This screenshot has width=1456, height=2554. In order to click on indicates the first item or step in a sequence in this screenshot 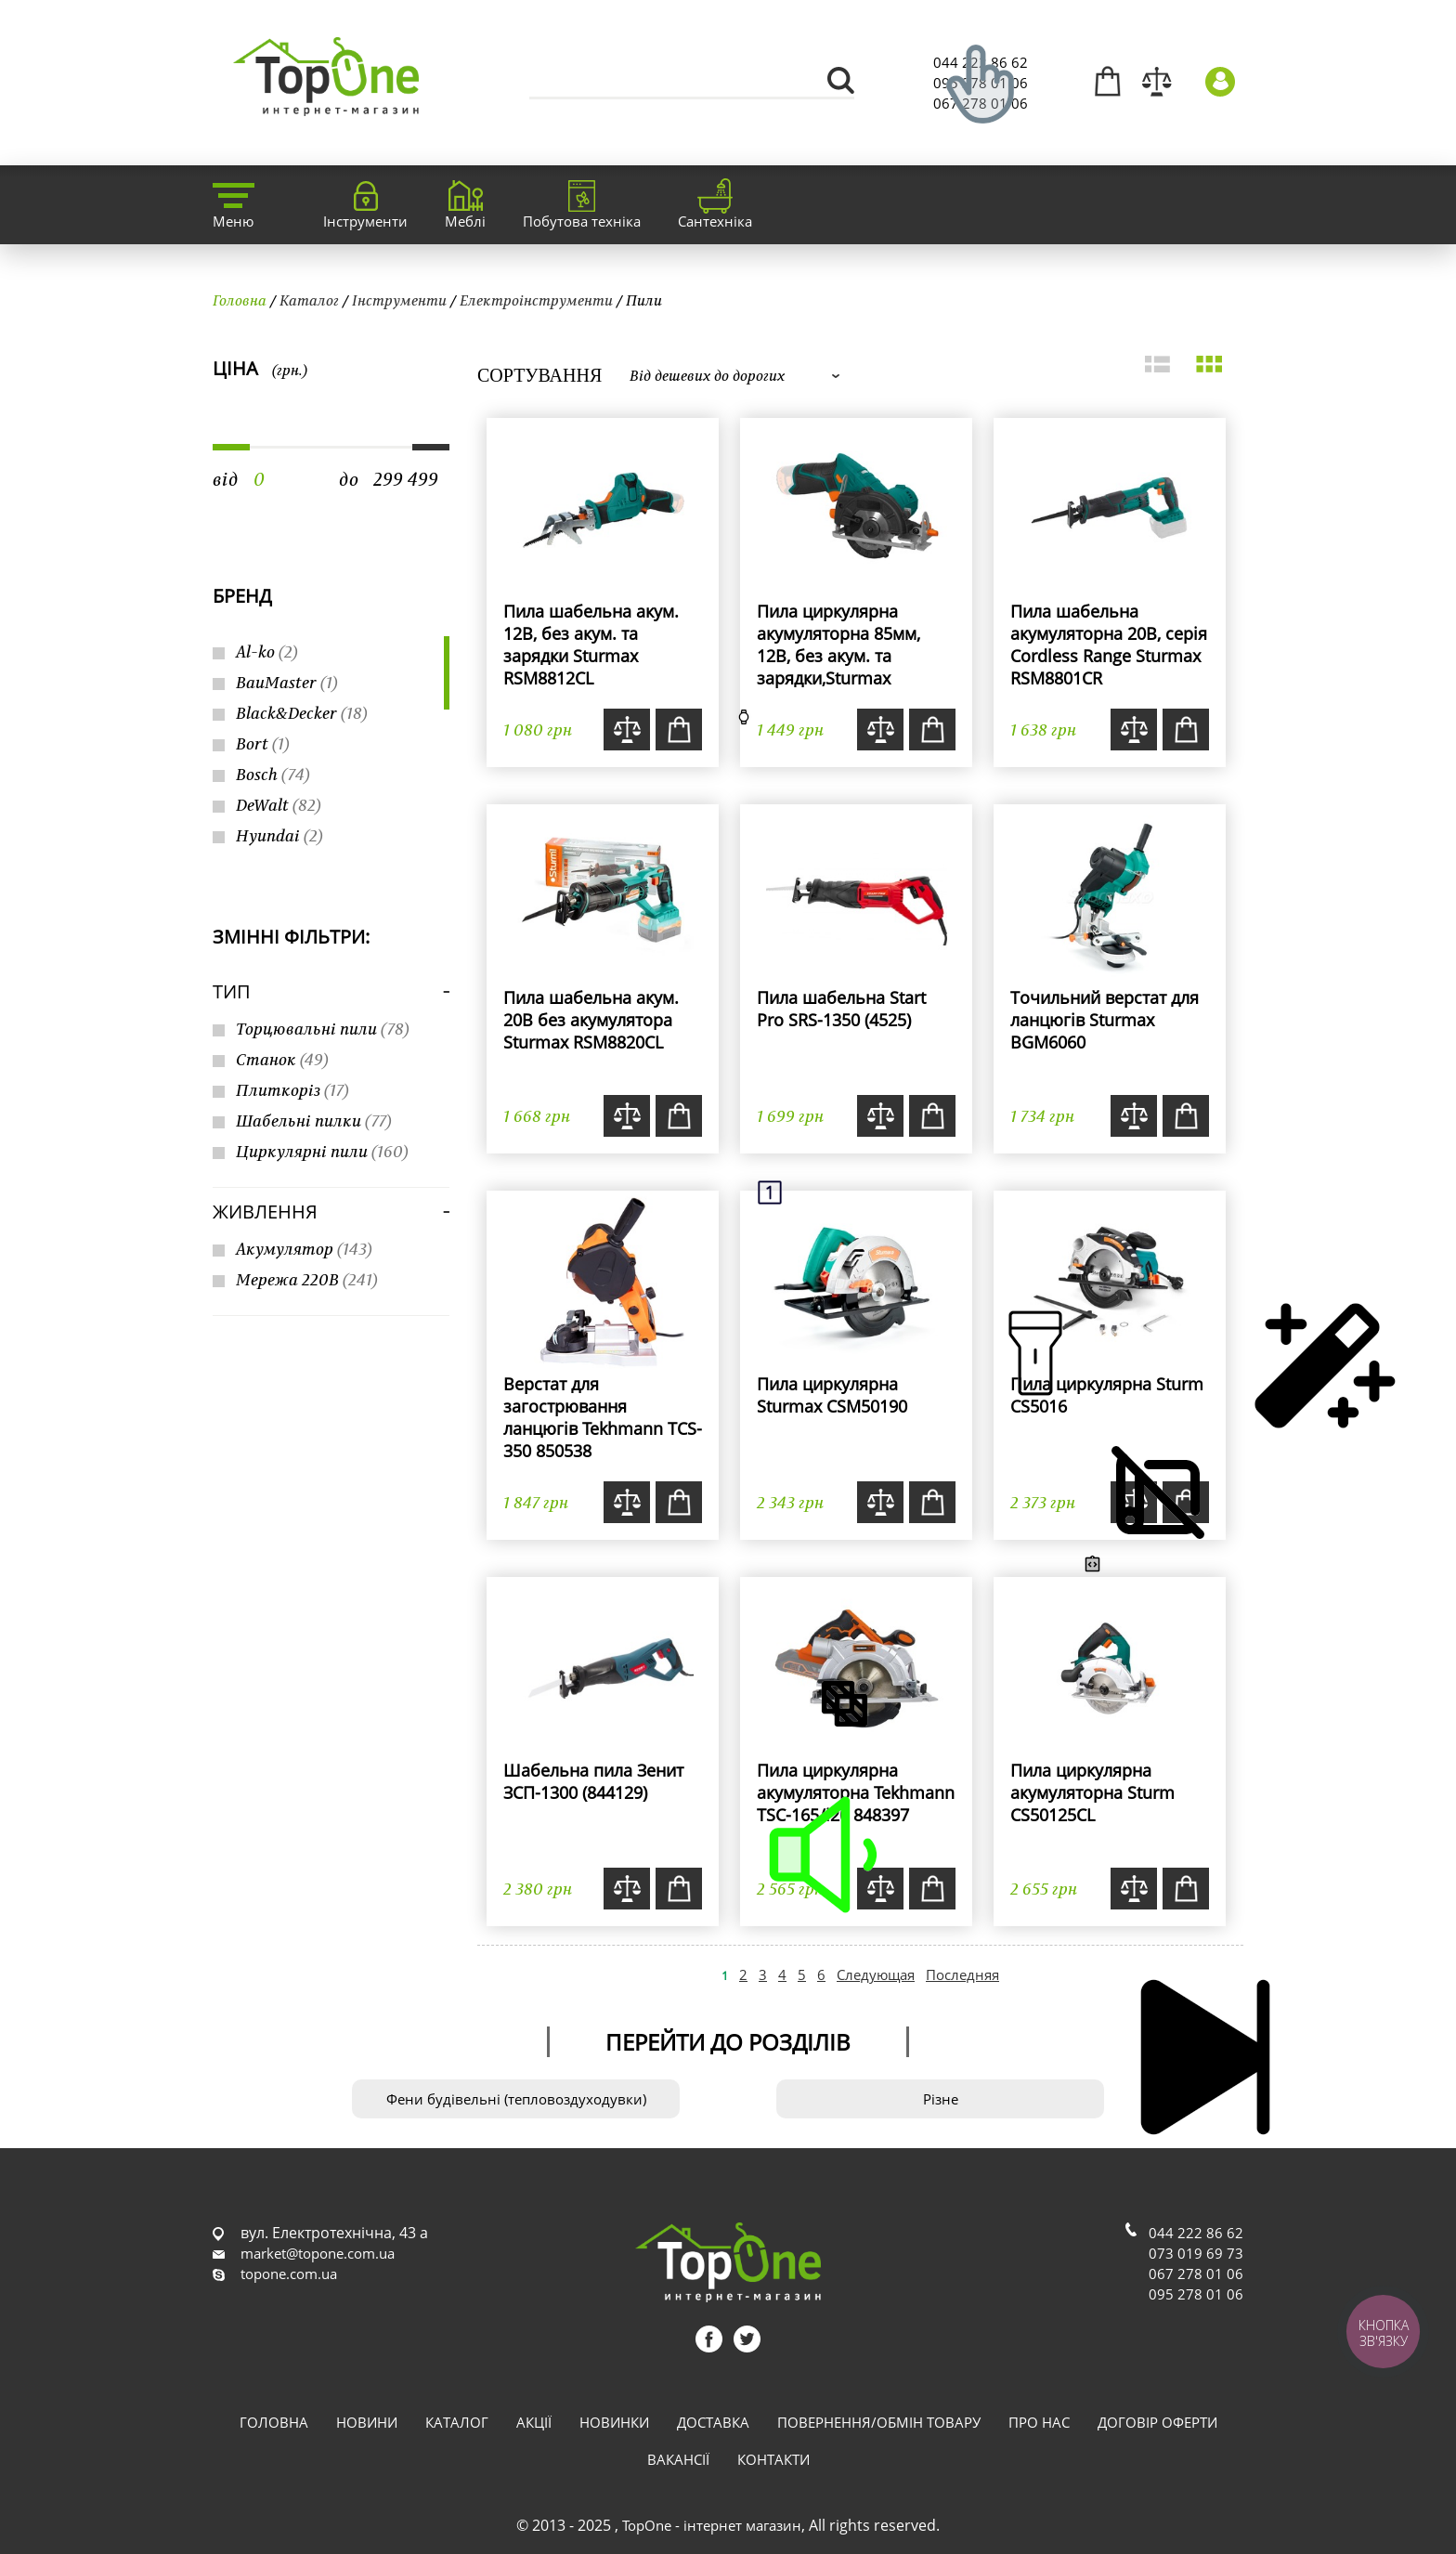, I will do `click(770, 1192)`.